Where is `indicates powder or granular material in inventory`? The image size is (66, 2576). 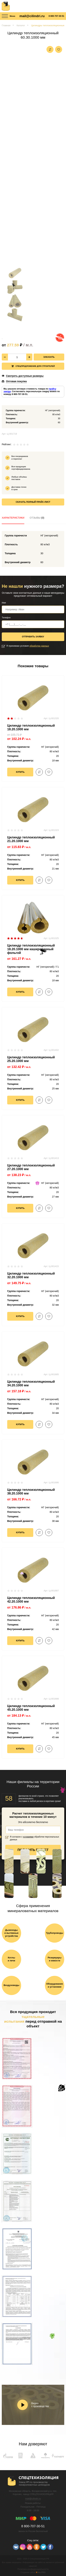 indicates powder or granular material in inventory is located at coordinates (22, 1573).